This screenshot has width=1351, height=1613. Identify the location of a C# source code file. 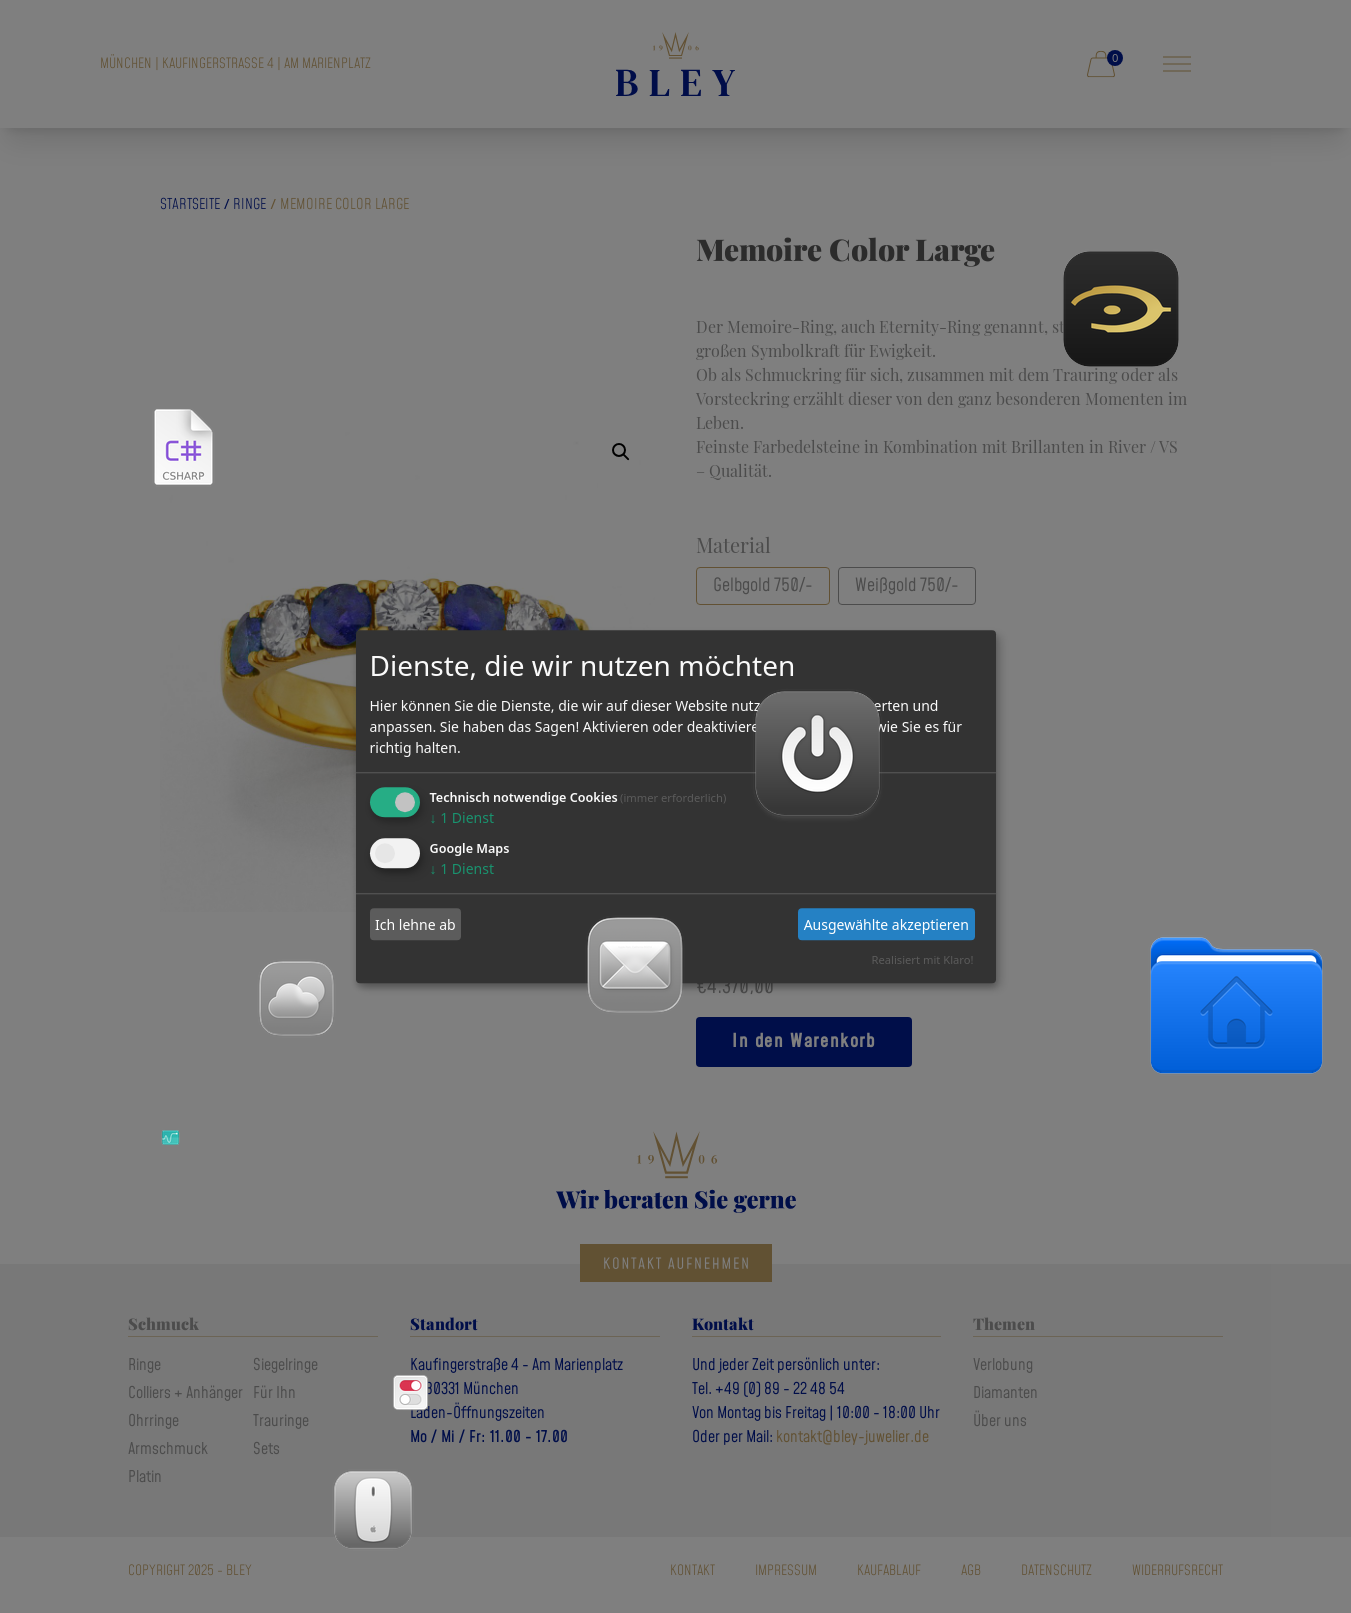
(183, 448).